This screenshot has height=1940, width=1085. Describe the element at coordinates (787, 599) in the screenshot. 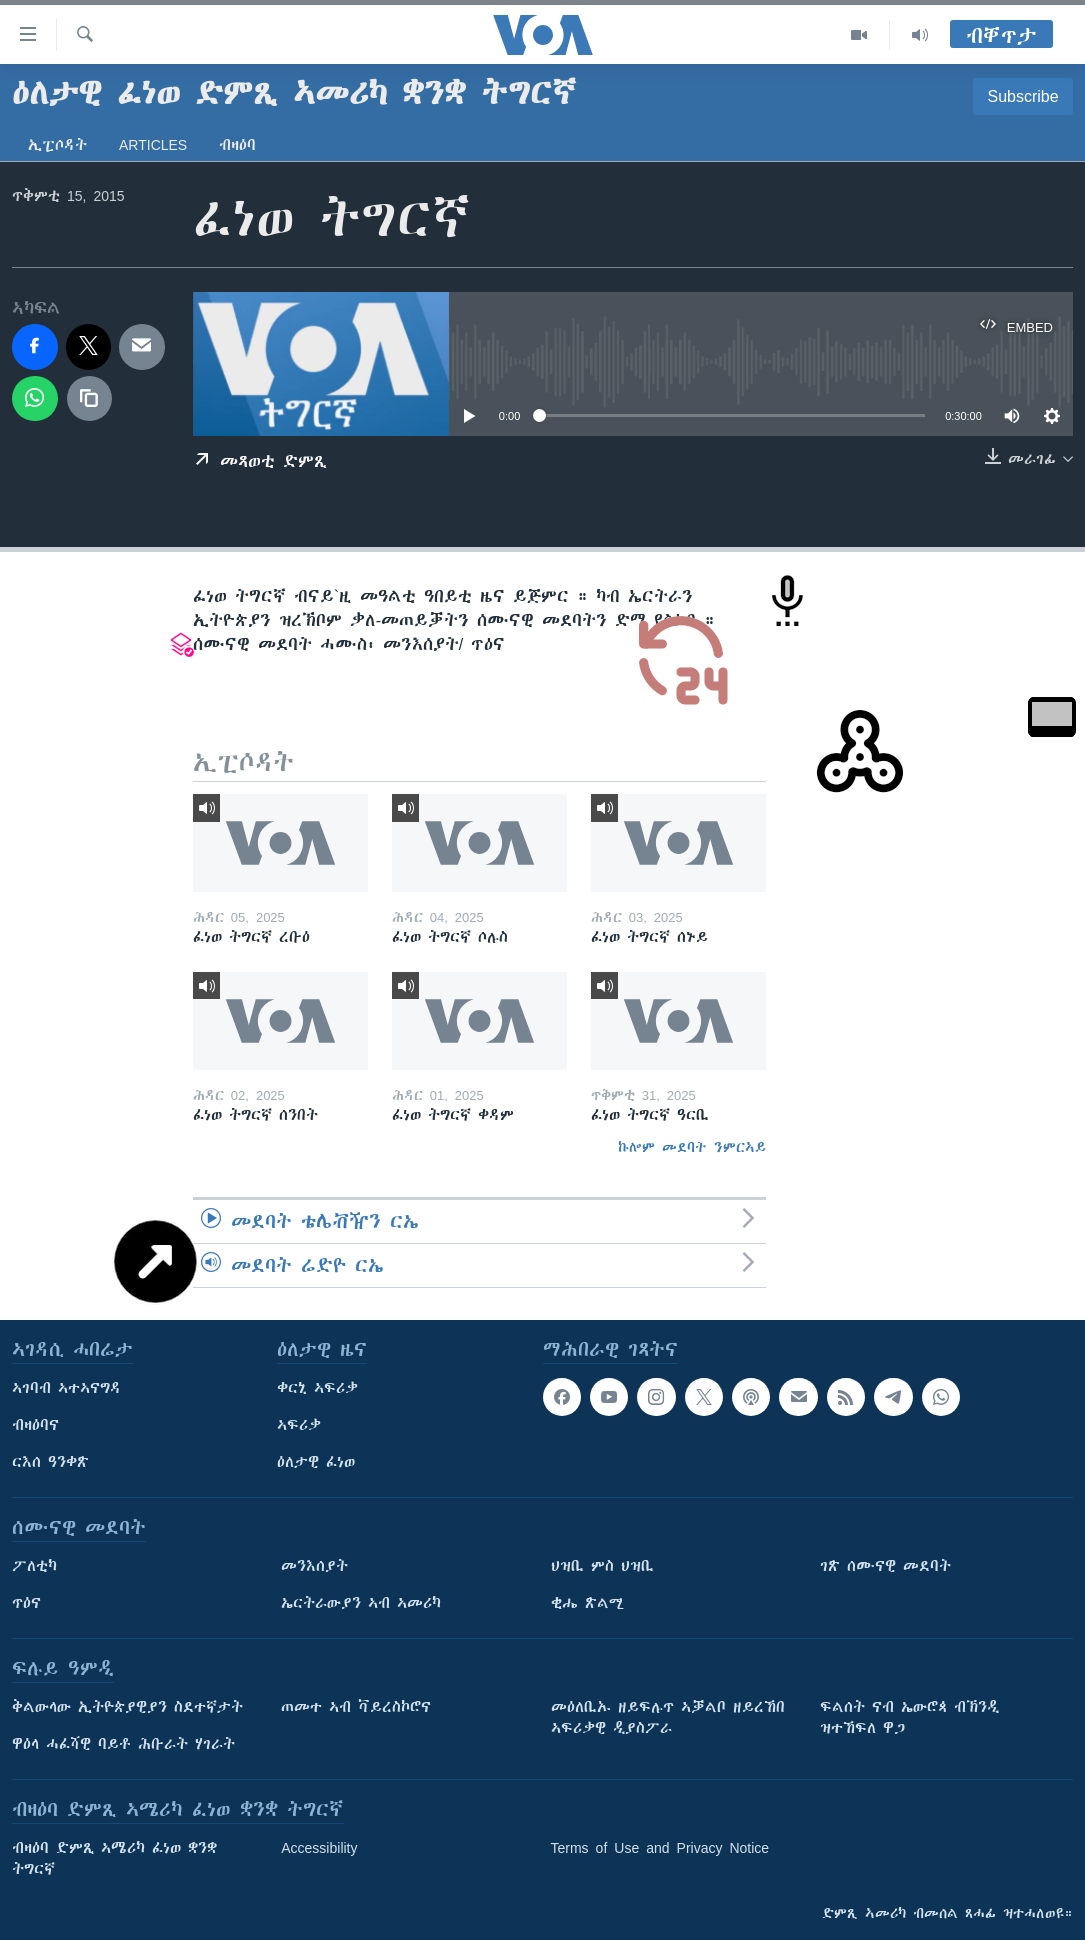

I see `access voice input settings` at that location.